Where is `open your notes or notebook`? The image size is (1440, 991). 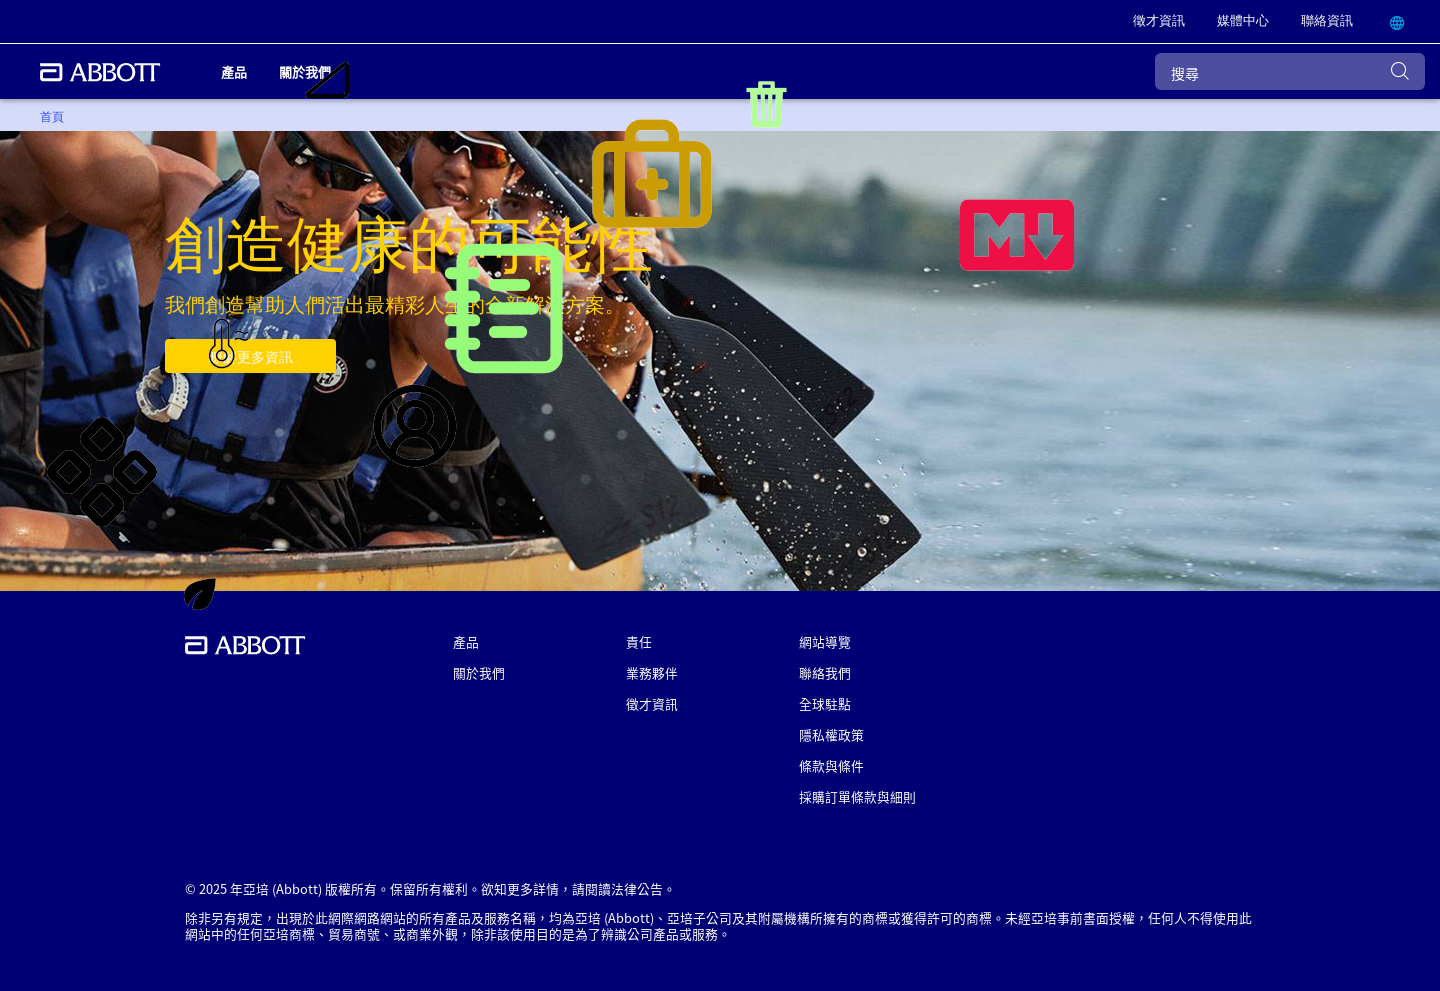 open your notes or notebook is located at coordinates (509, 308).